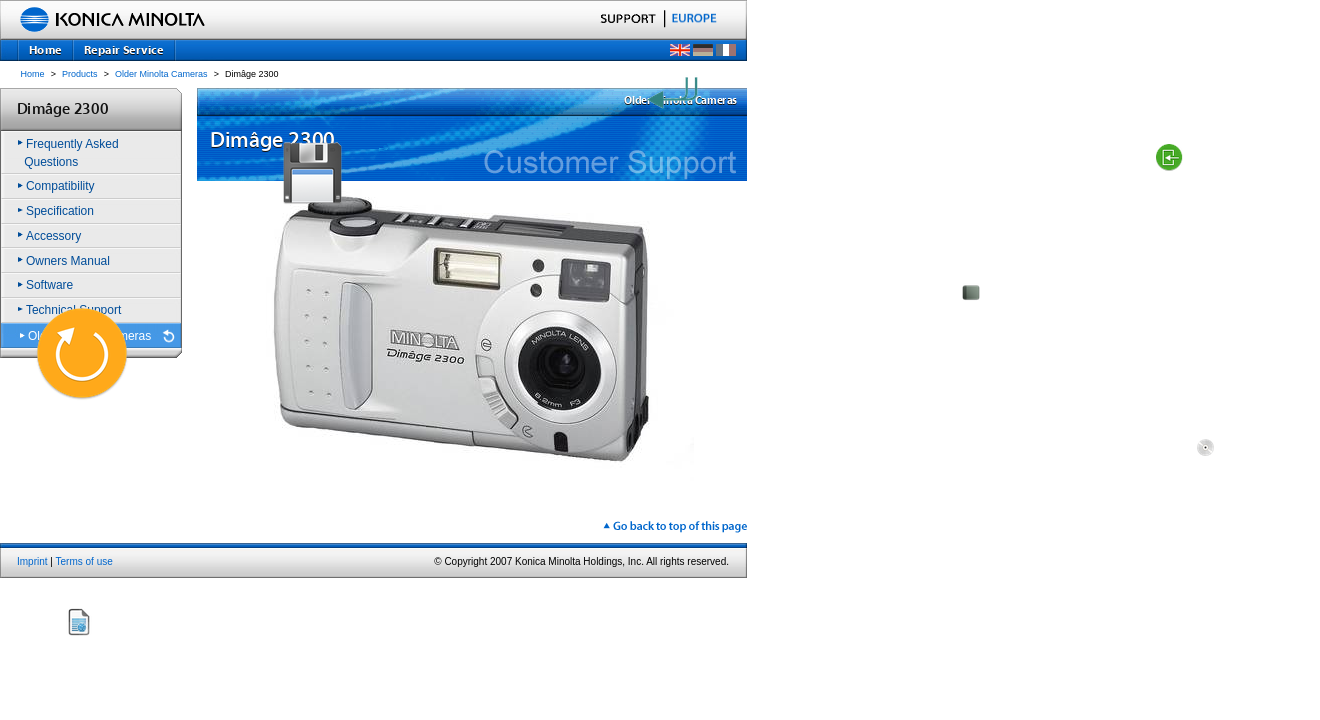 This screenshot has height=720, width=1320. What do you see at coordinates (971, 292) in the screenshot?
I see `access your desktop folder` at bounding box center [971, 292].